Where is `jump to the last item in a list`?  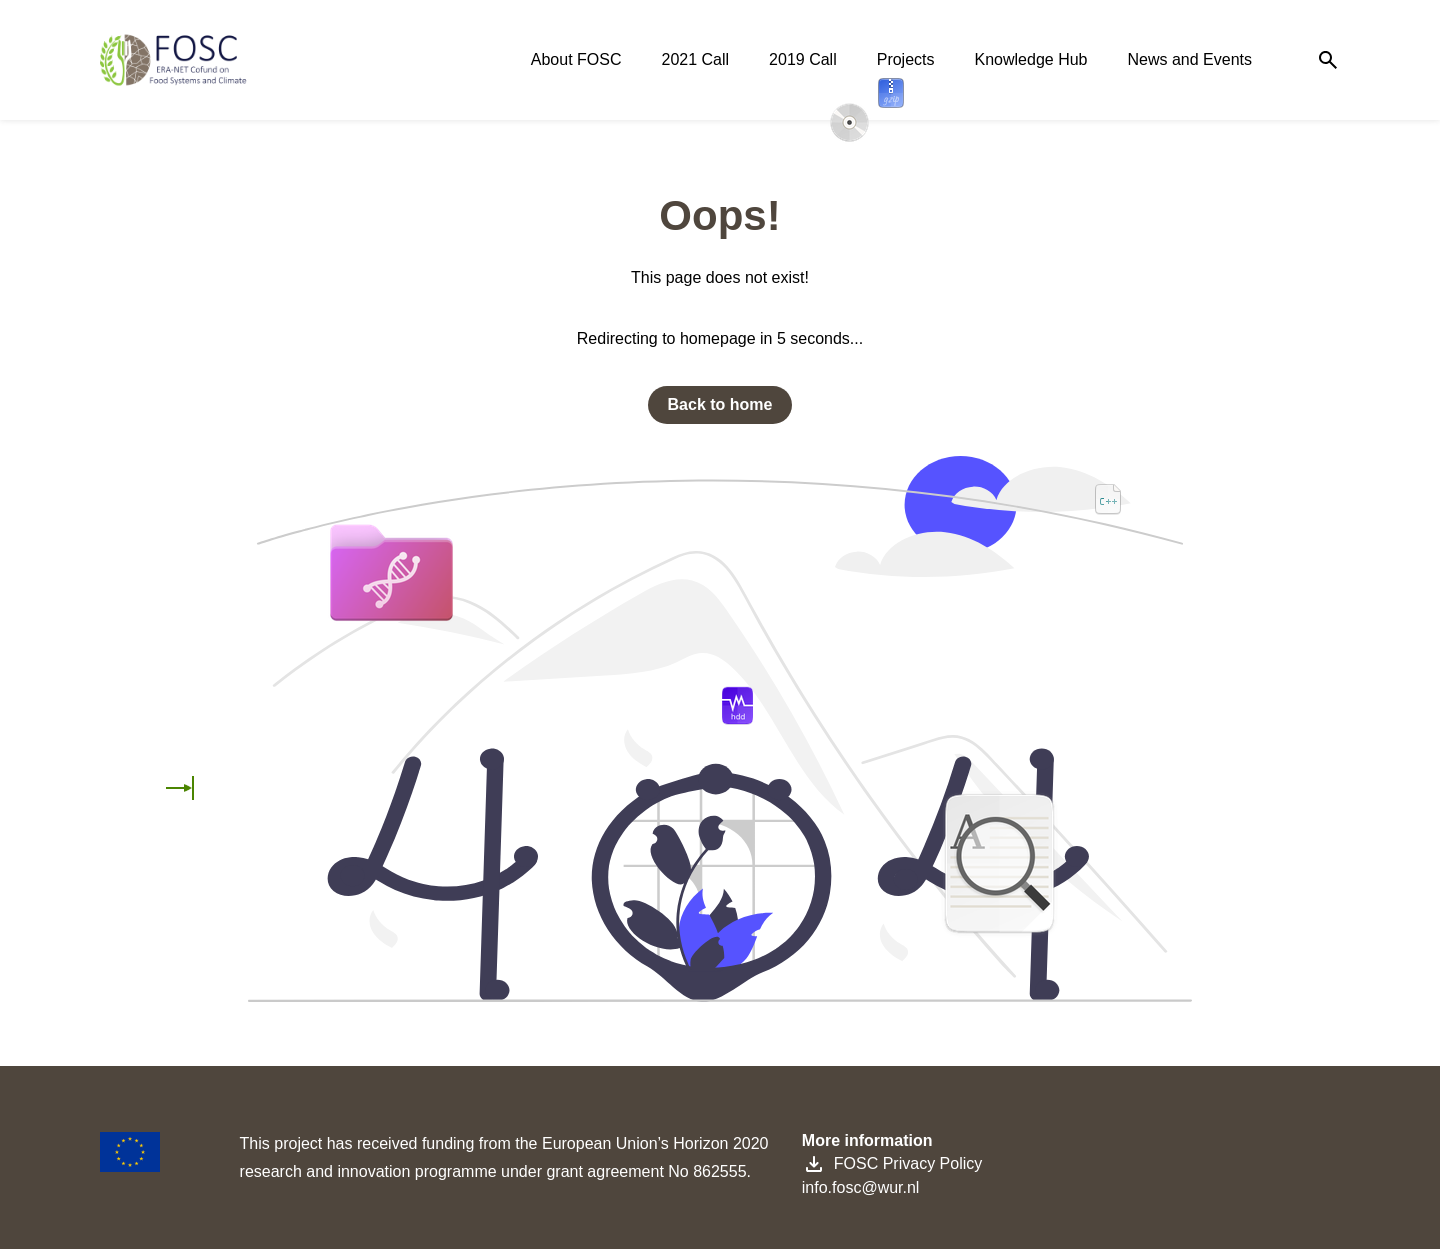
jump to the last item in a list is located at coordinates (180, 788).